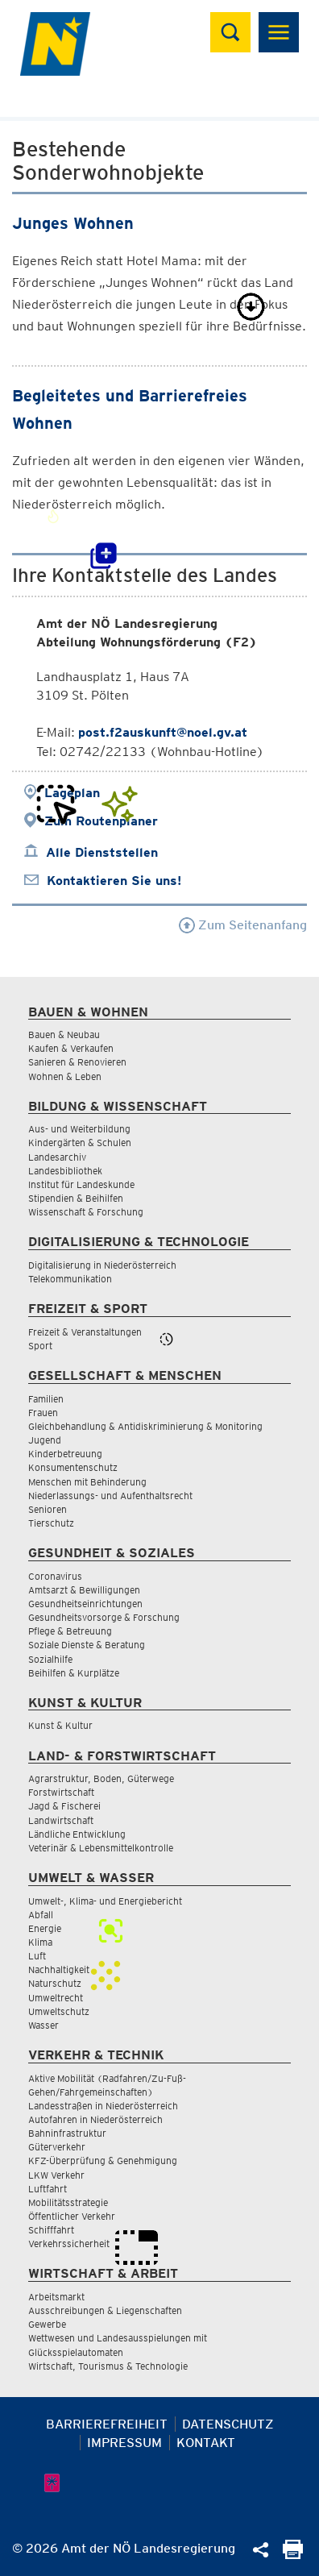 The width and height of the screenshot is (319, 2576). Describe the element at coordinates (166, 1339) in the screenshot. I see `toggle viewing history on or off` at that location.